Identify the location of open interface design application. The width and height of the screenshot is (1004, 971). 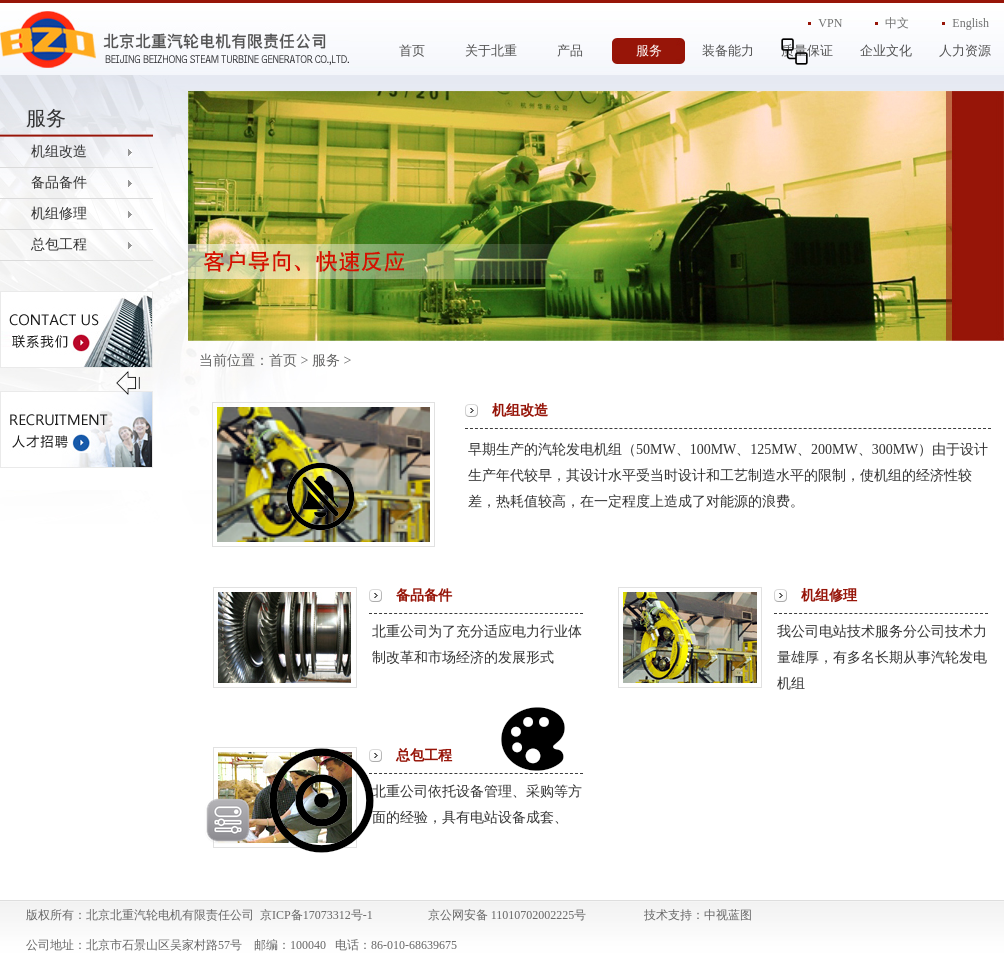
(228, 820).